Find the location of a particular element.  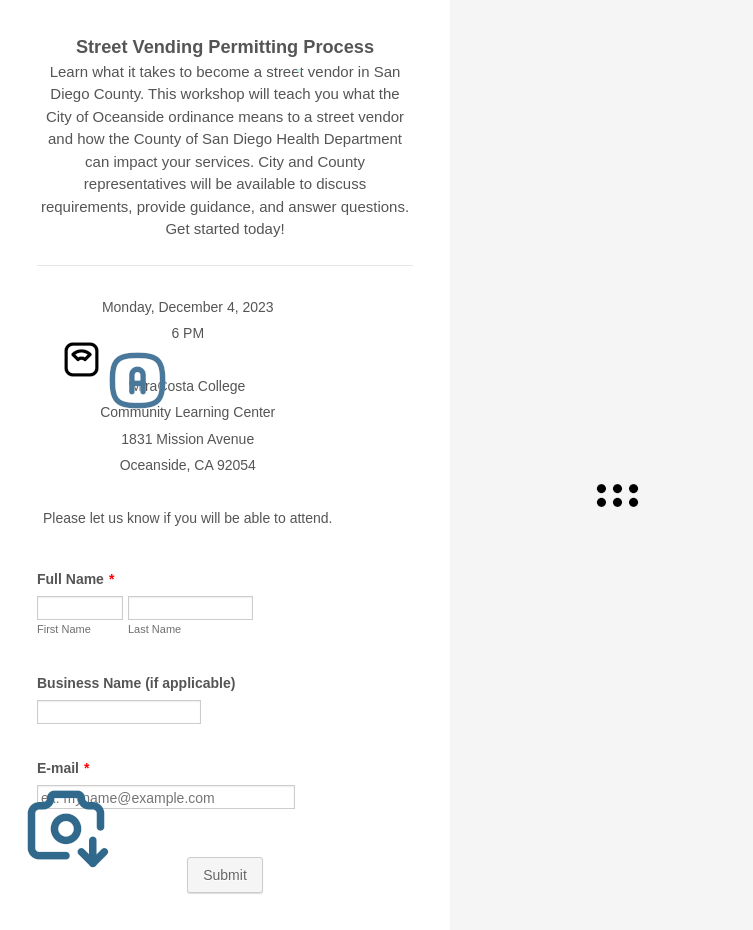

download a captured photo is located at coordinates (66, 825).